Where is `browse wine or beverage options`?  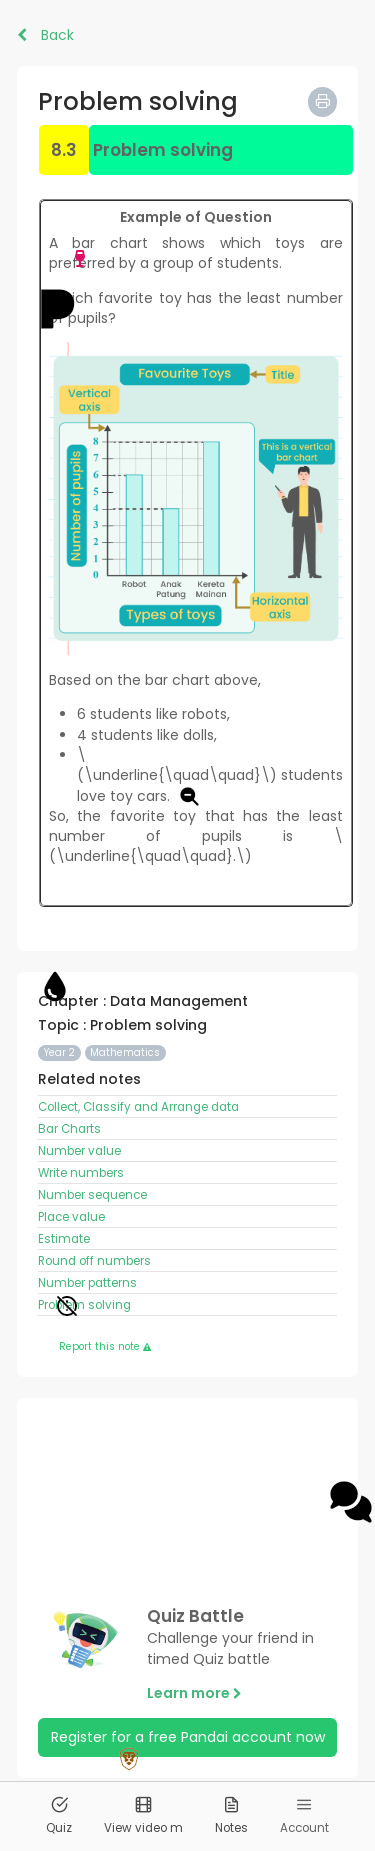
browse wine or beverage options is located at coordinates (80, 258).